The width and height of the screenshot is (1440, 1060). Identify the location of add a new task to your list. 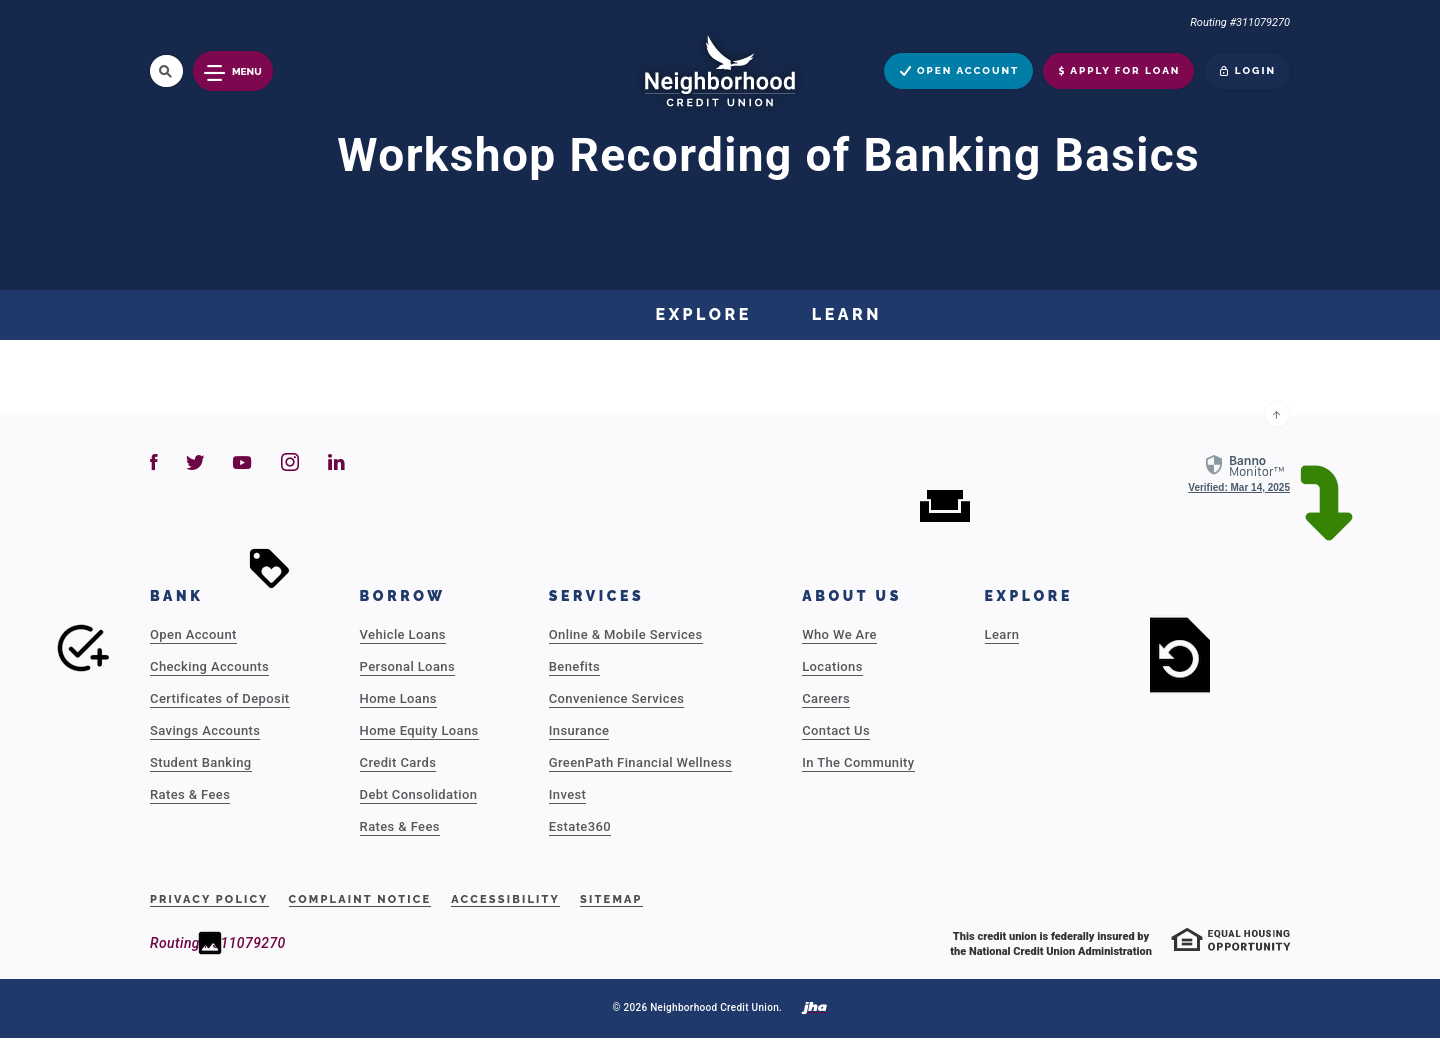
(81, 648).